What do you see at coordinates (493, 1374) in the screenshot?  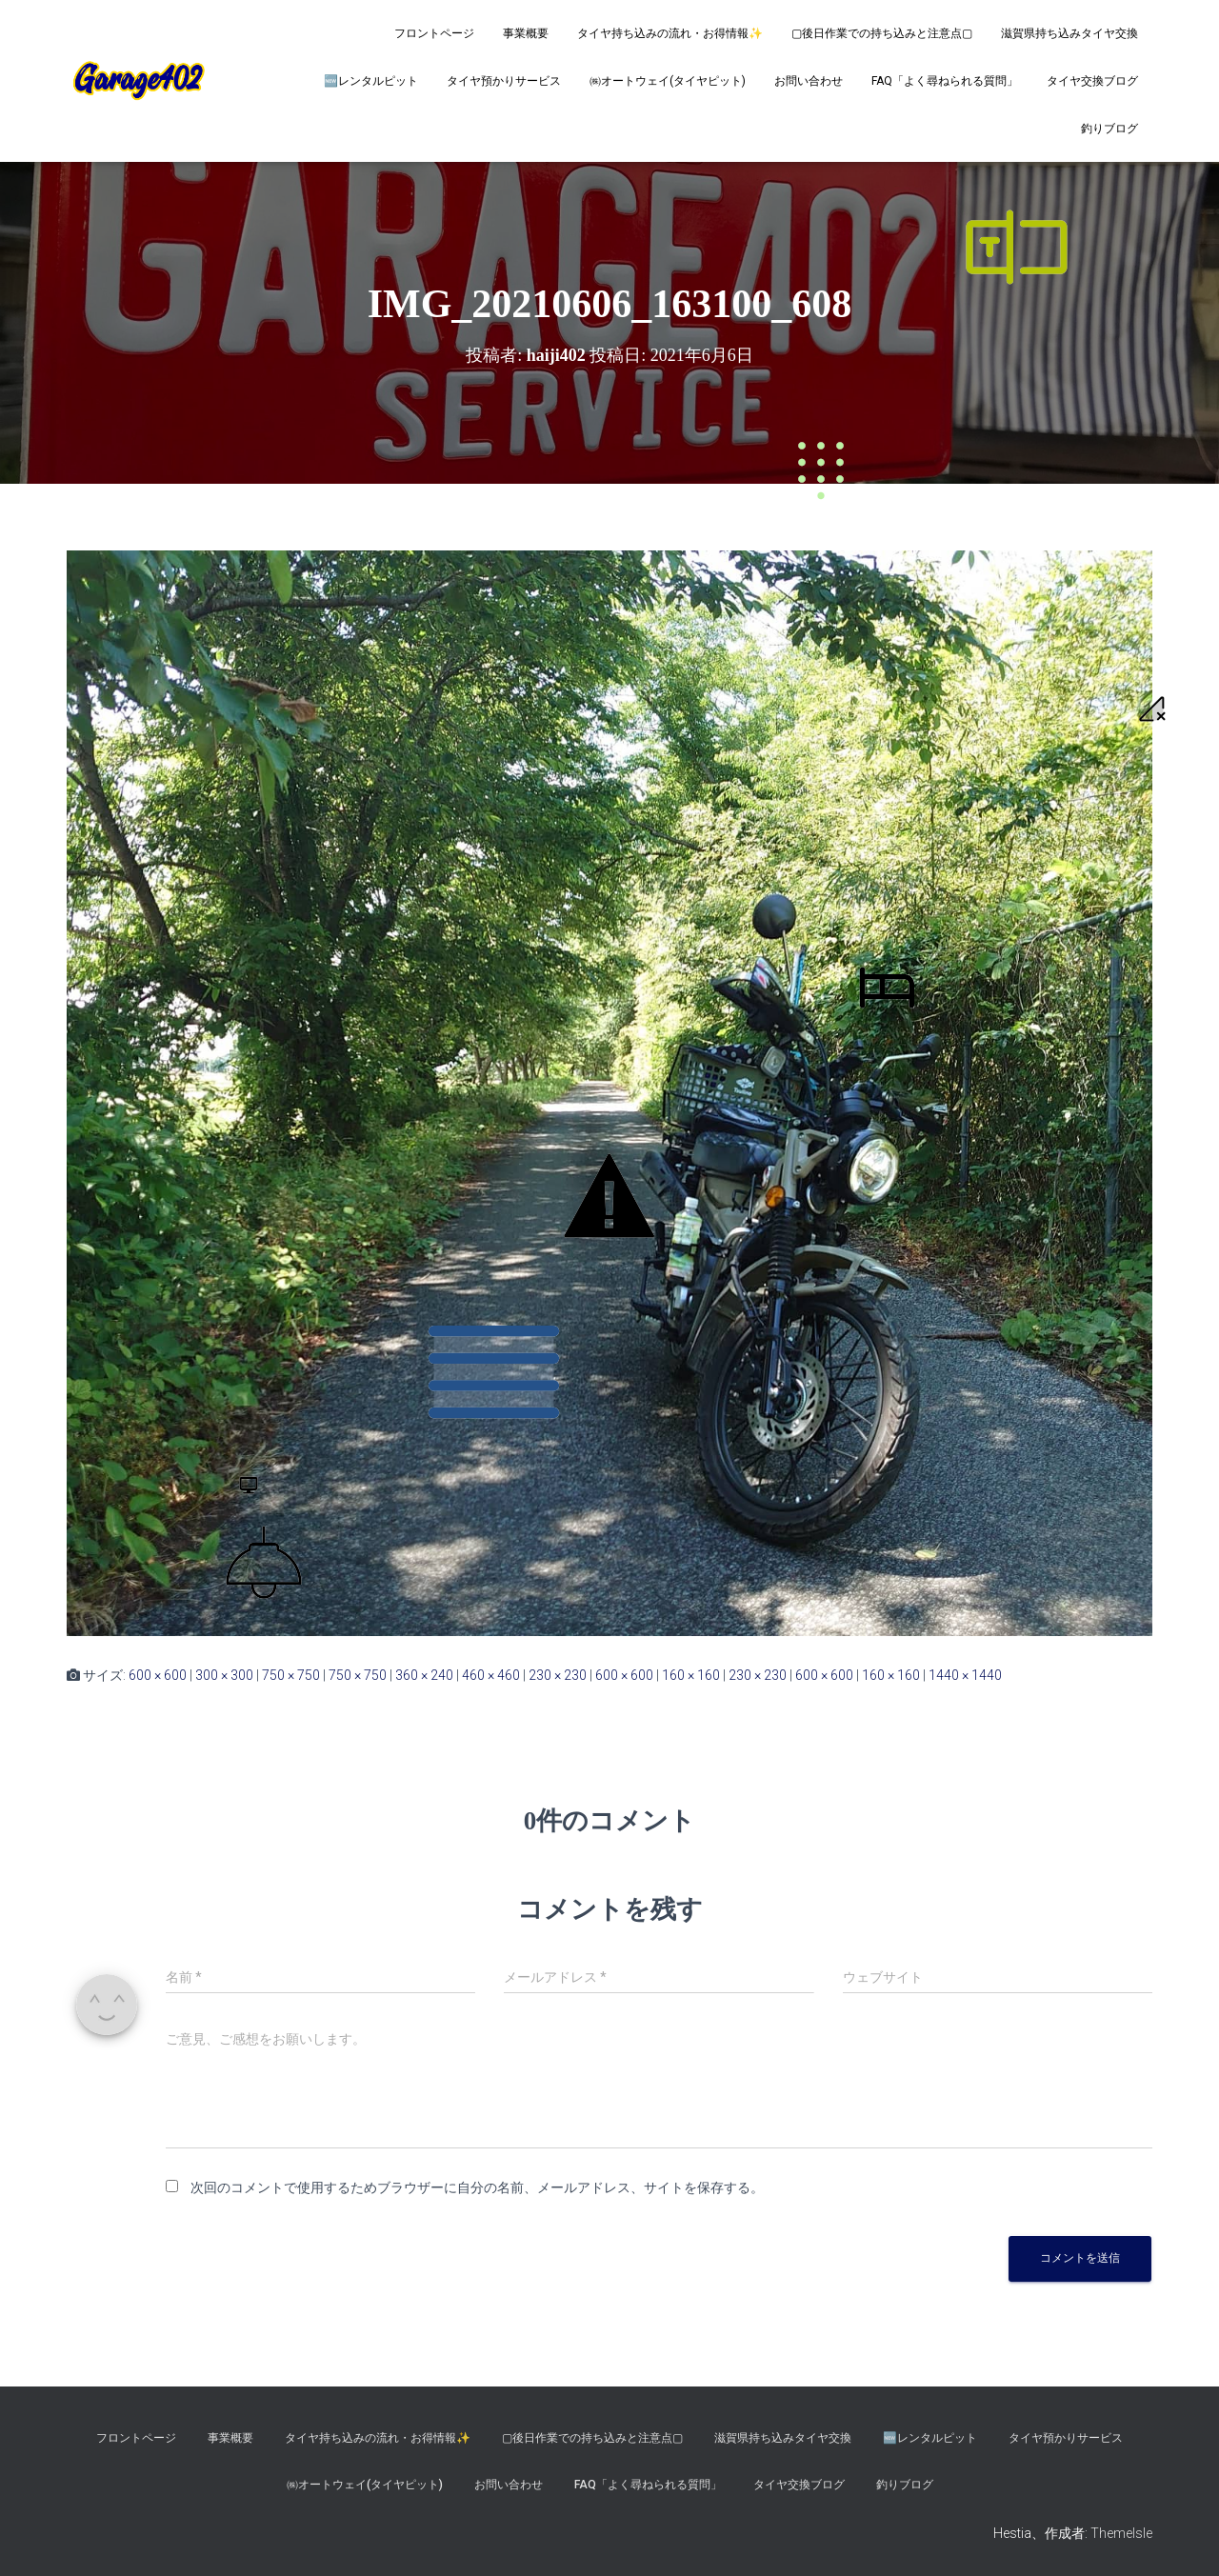 I see `justify text alignment` at bounding box center [493, 1374].